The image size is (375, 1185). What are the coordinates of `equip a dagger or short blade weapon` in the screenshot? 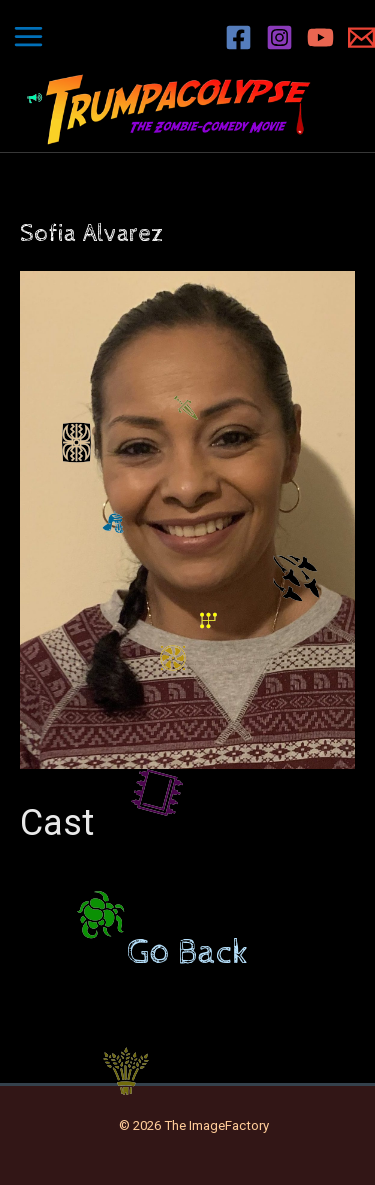 It's located at (186, 408).